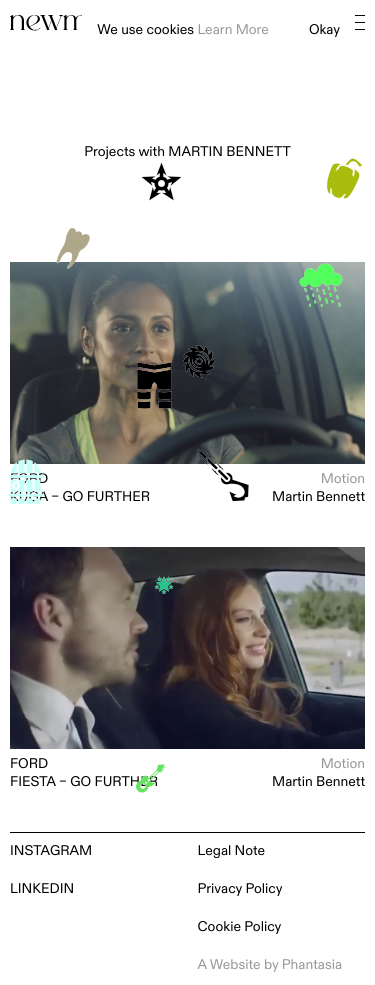 This screenshot has height=985, width=375. I want to click on access dental health information, so click(73, 248).